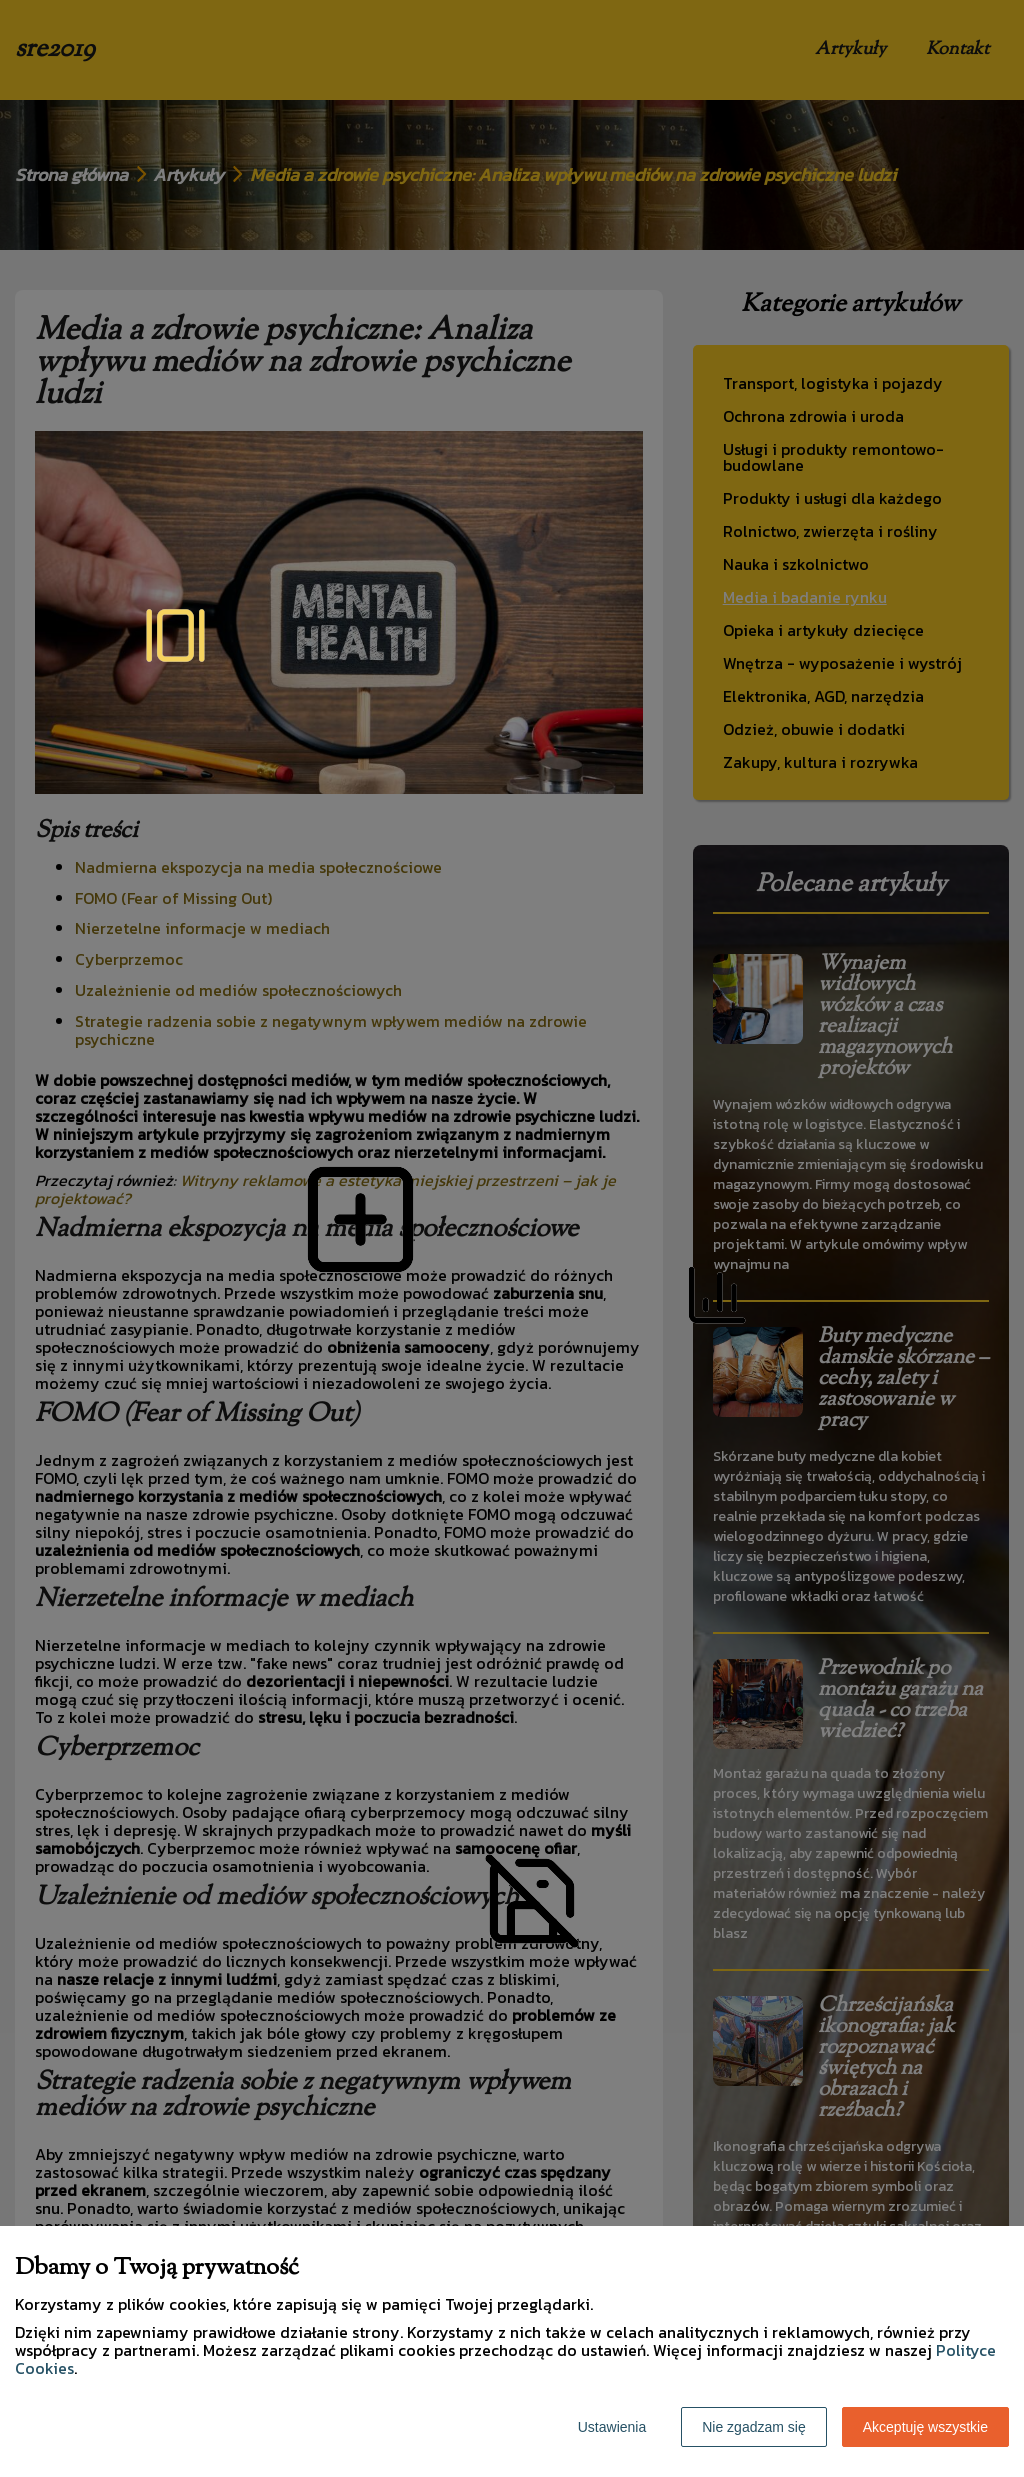 The height and width of the screenshot is (2477, 1024). Describe the element at coordinates (532, 1901) in the screenshot. I see `save function is disabled or unavailable` at that location.